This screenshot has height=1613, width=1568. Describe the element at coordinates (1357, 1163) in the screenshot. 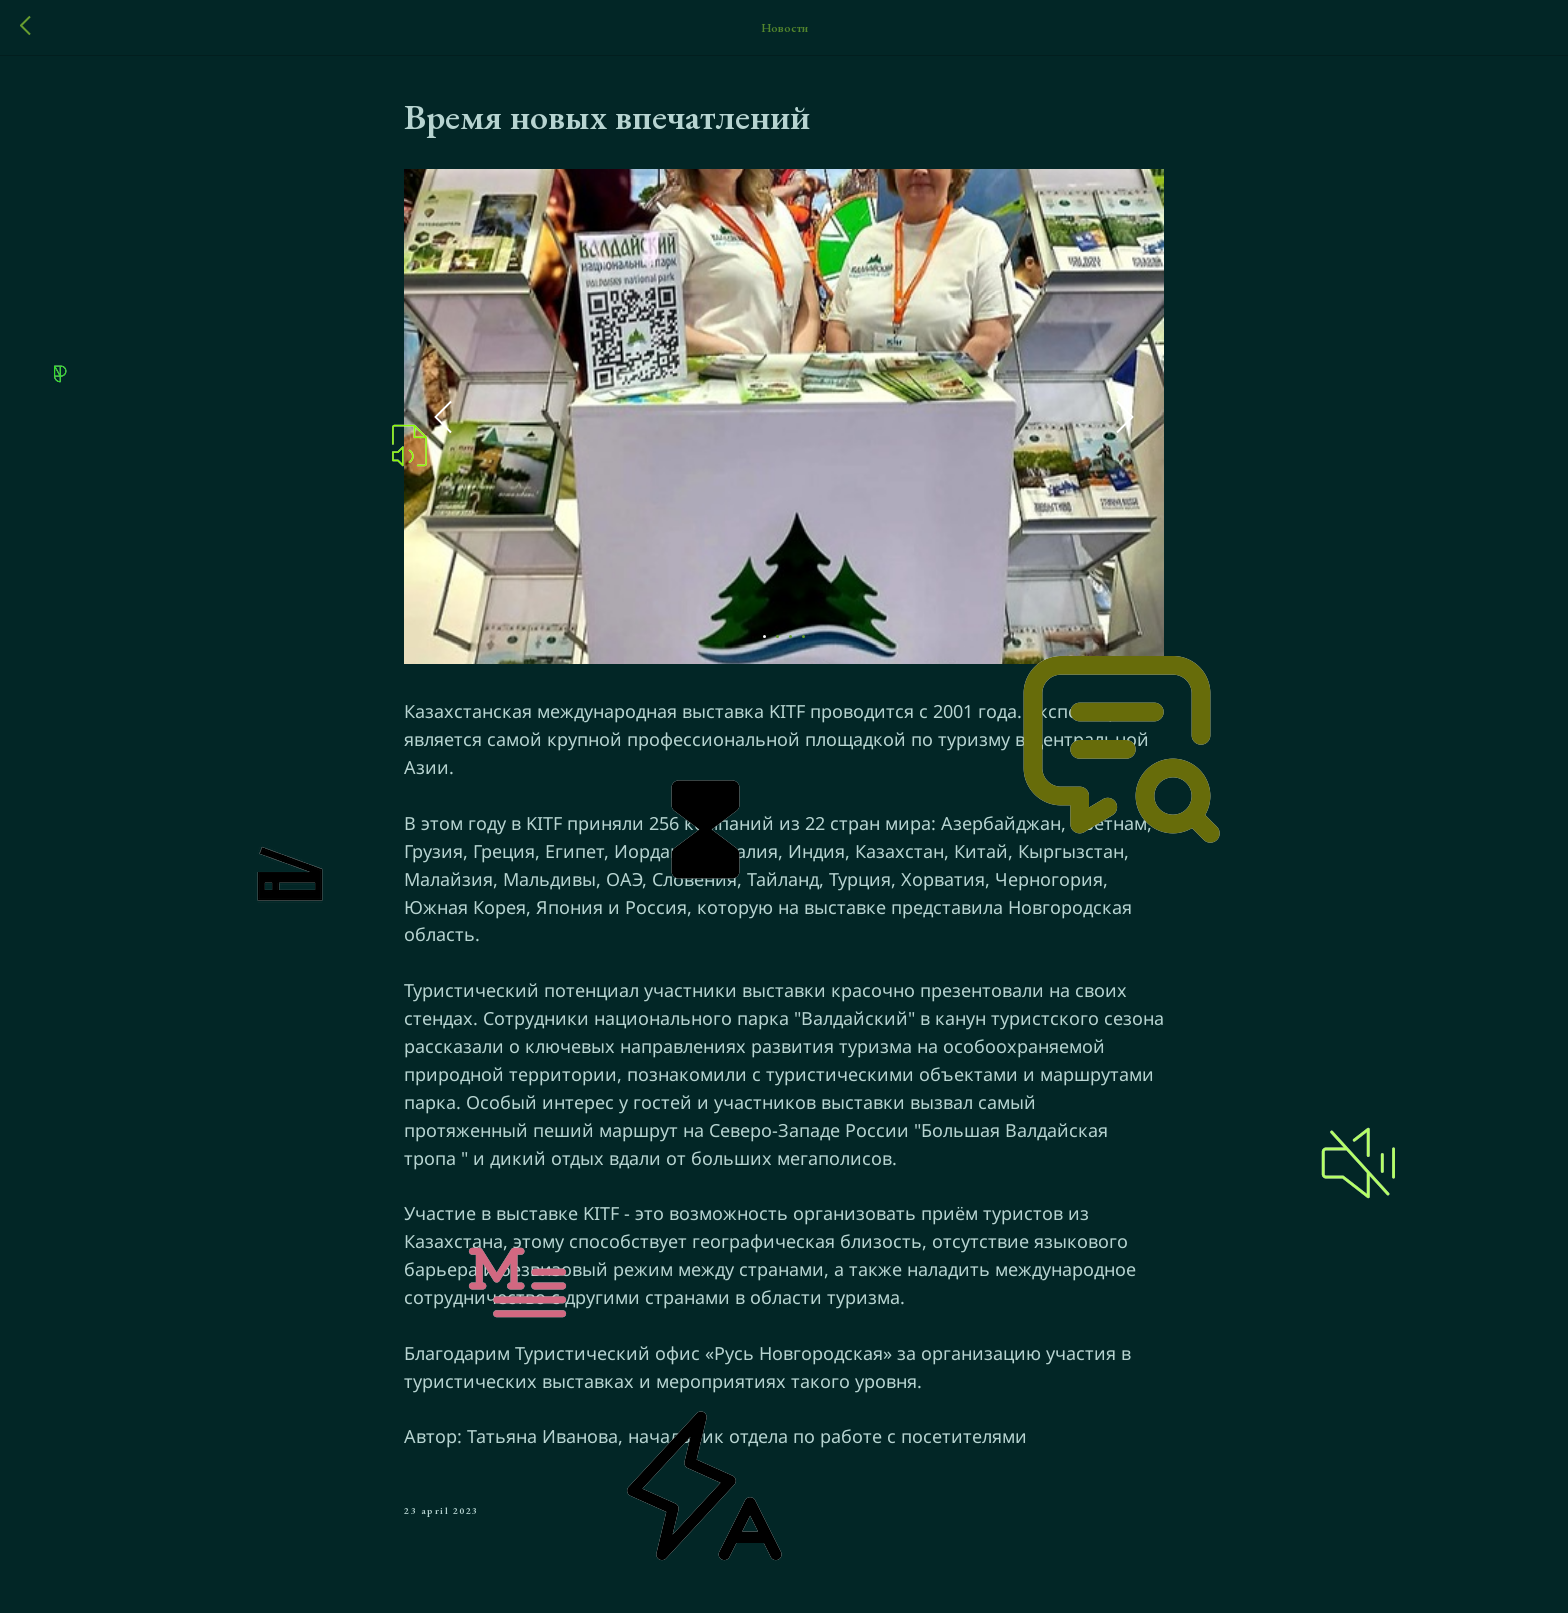

I see `mute audio or sound` at that location.